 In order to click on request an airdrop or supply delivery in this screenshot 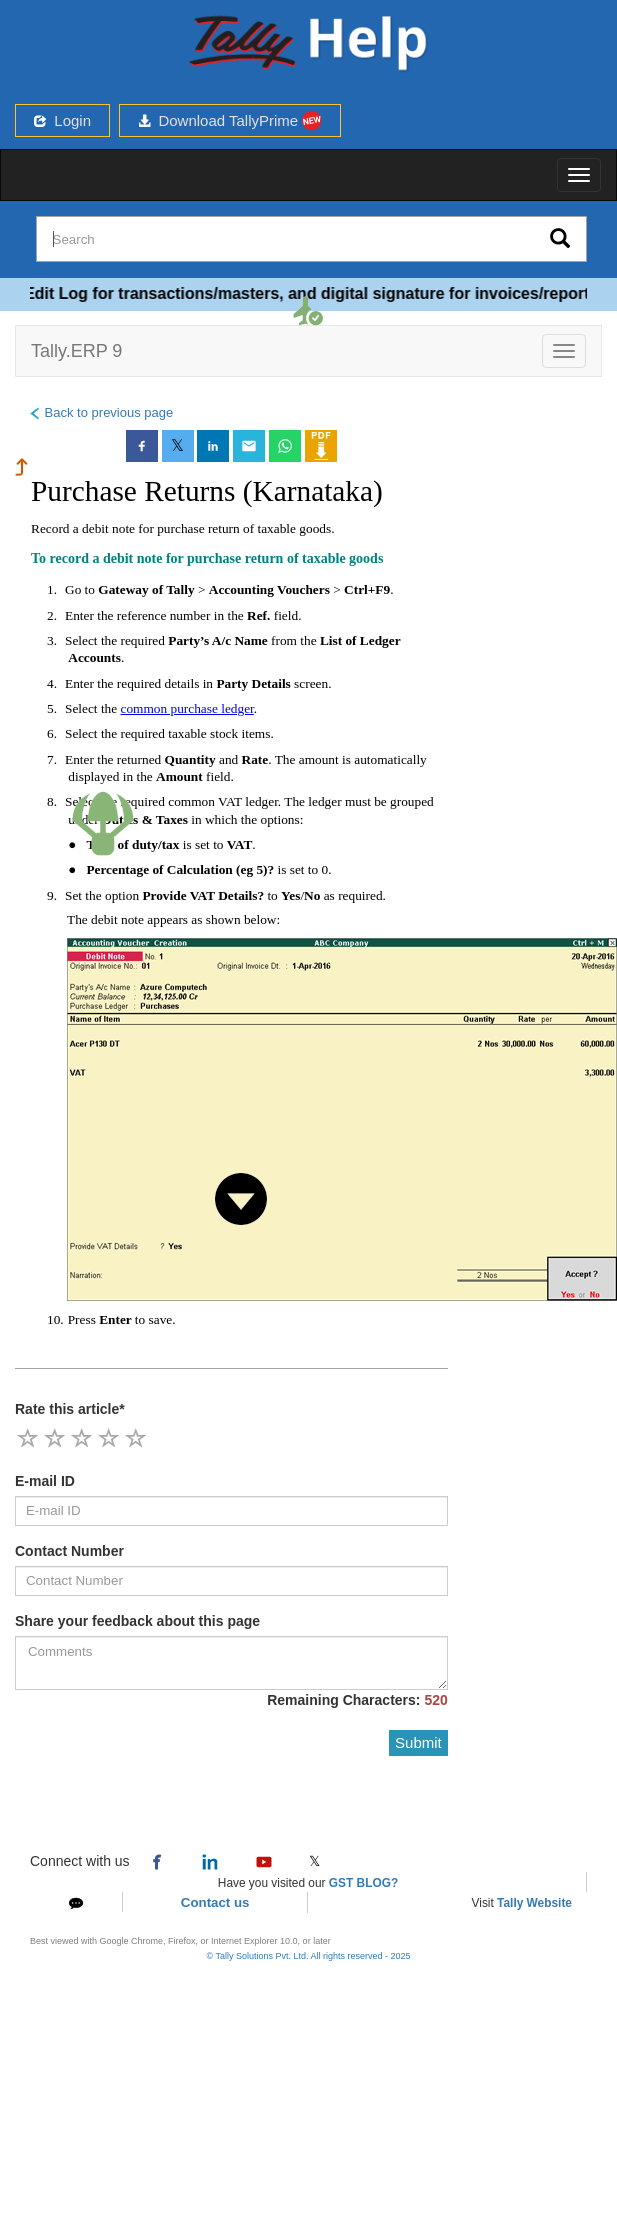, I will do `click(103, 825)`.